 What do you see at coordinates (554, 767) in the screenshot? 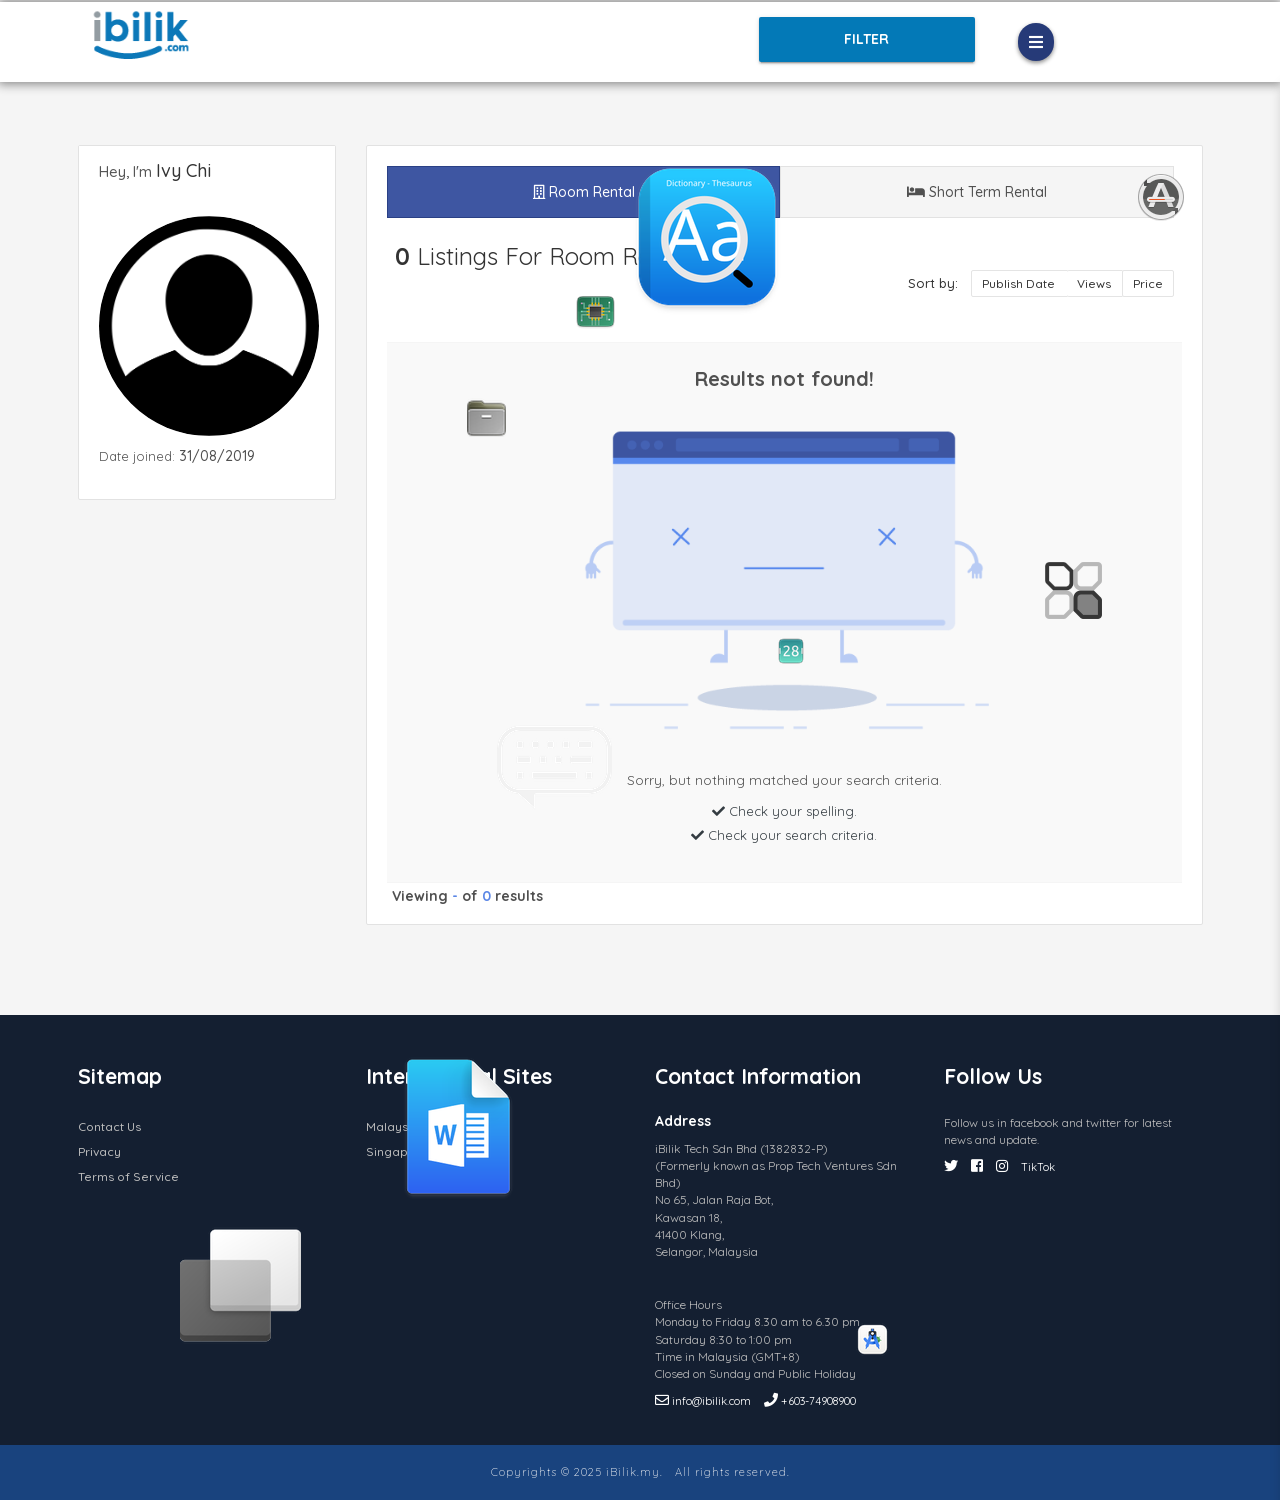
I see `indicates virtual keyboard is active` at bounding box center [554, 767].